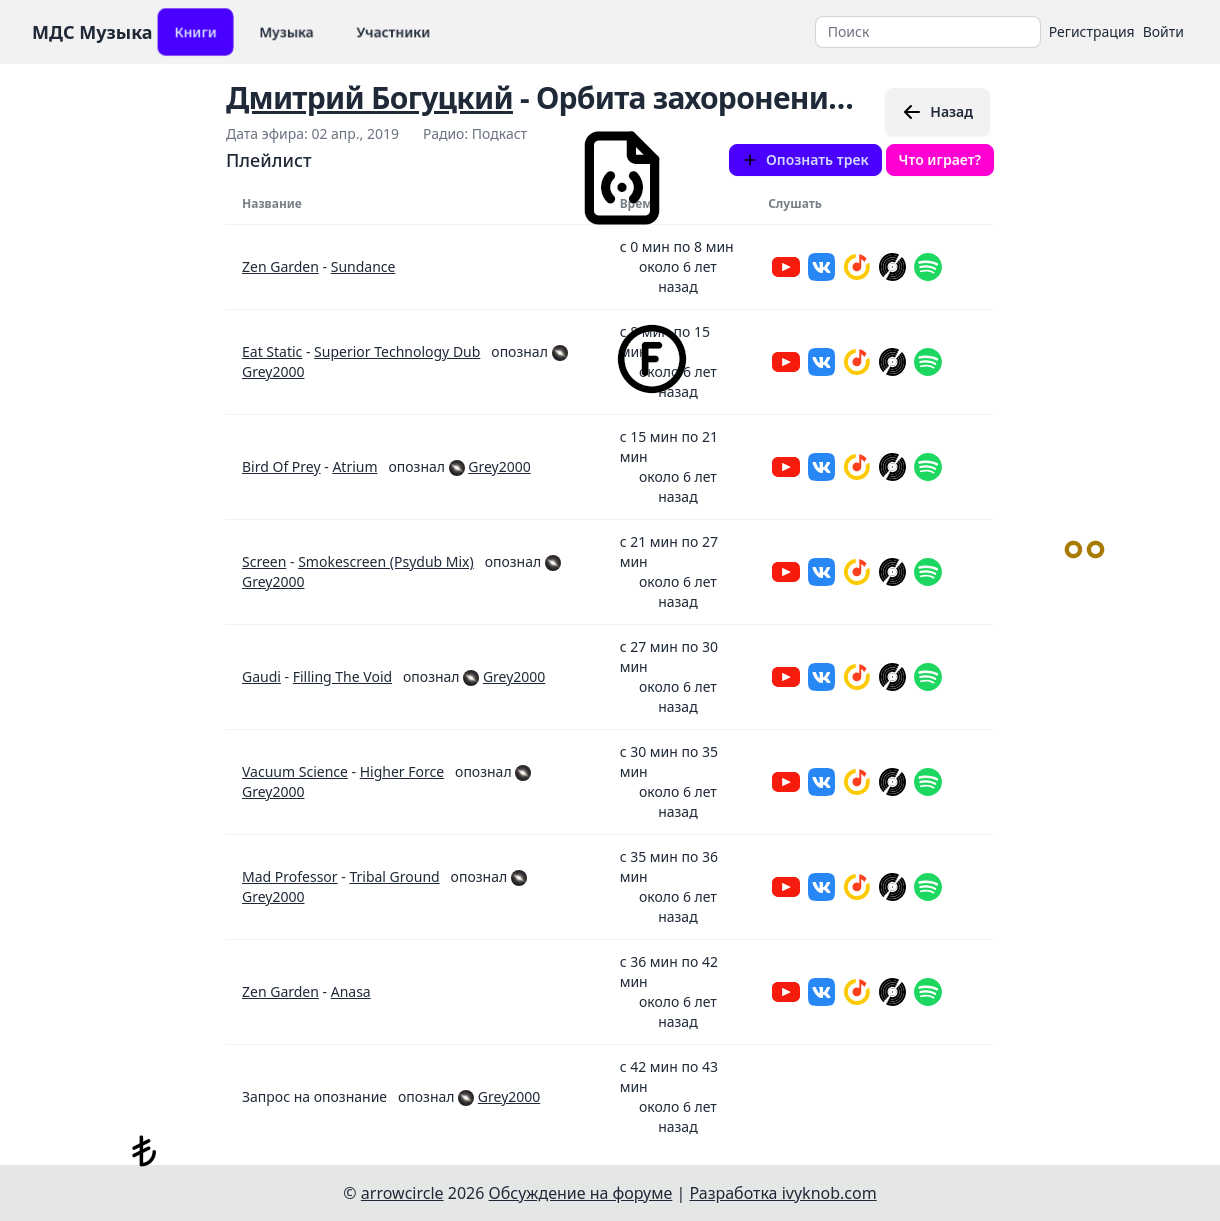 The width and height of the screenshot is (1220, 1221). Describe the element at coordinates (145, 1150) in the screenshot. I see `indicates Turkish lira currency` at that location.